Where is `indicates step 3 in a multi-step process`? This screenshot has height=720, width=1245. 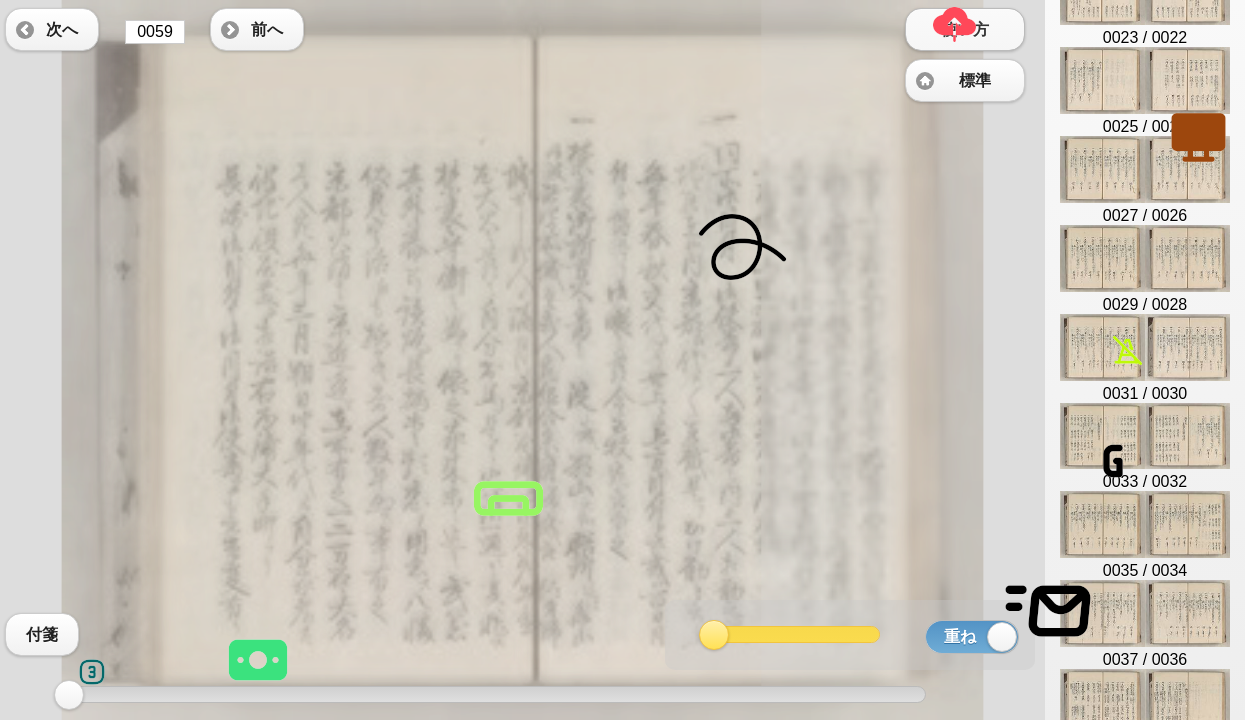 indicates step 3 in a multi-step process is located at coordinates (92, 672).